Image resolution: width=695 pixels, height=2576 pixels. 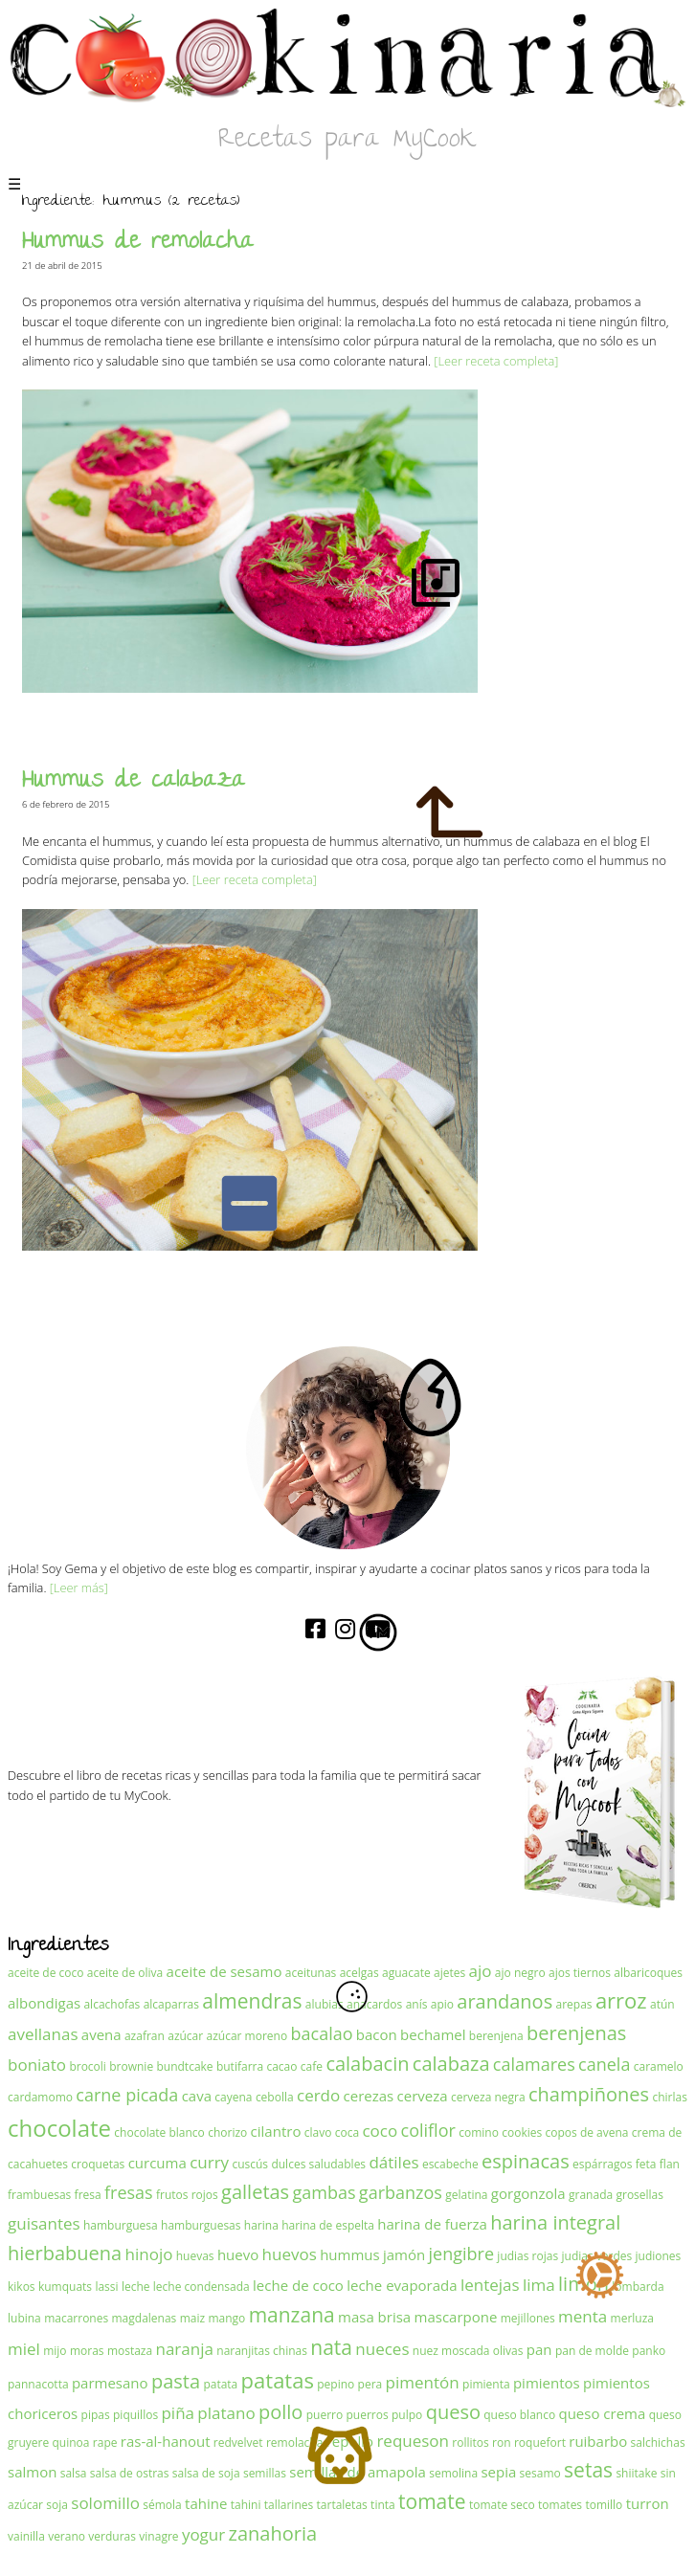 What do you see at coordinates (599, 2275) in the screenshot?
I see `access settings or preferences` at bounding box center [599, 2275].